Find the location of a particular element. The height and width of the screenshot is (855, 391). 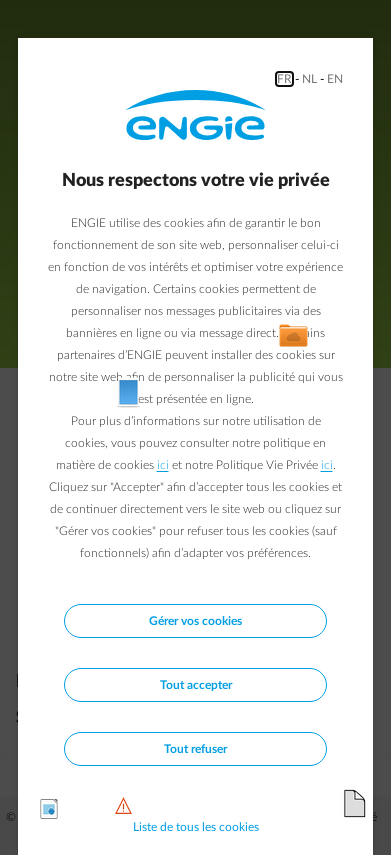

access cloud-synced files and folders is located at coordinates (293, 335).